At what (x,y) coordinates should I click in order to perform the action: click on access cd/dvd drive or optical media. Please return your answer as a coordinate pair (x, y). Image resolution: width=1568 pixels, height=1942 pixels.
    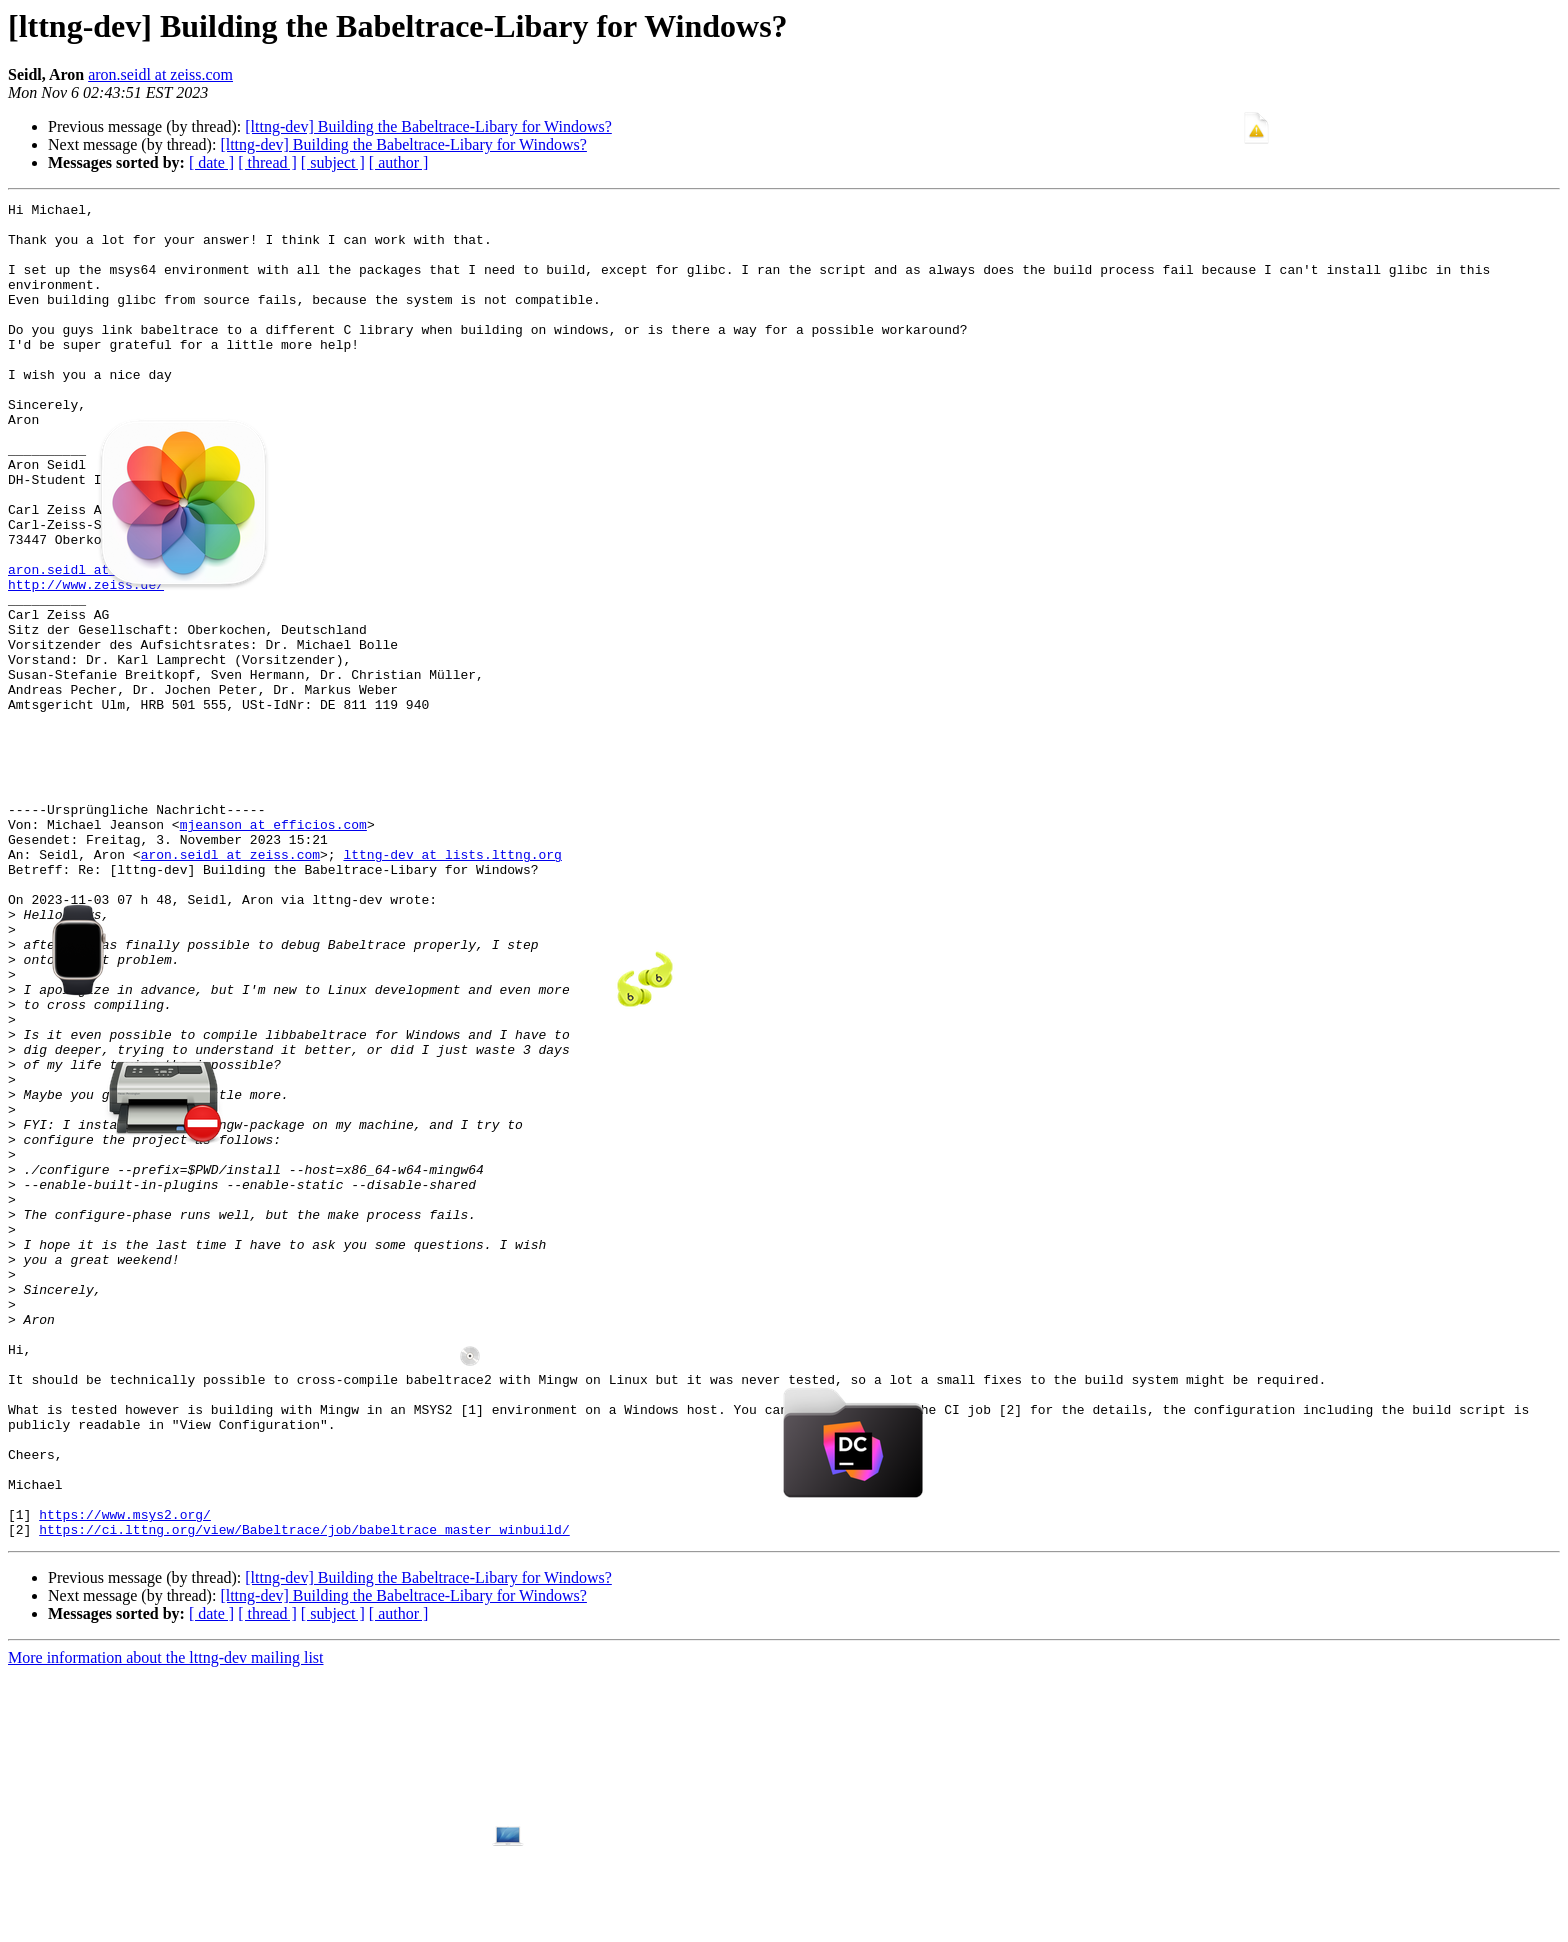
    Looking at the image, I should click on (470, 1356).